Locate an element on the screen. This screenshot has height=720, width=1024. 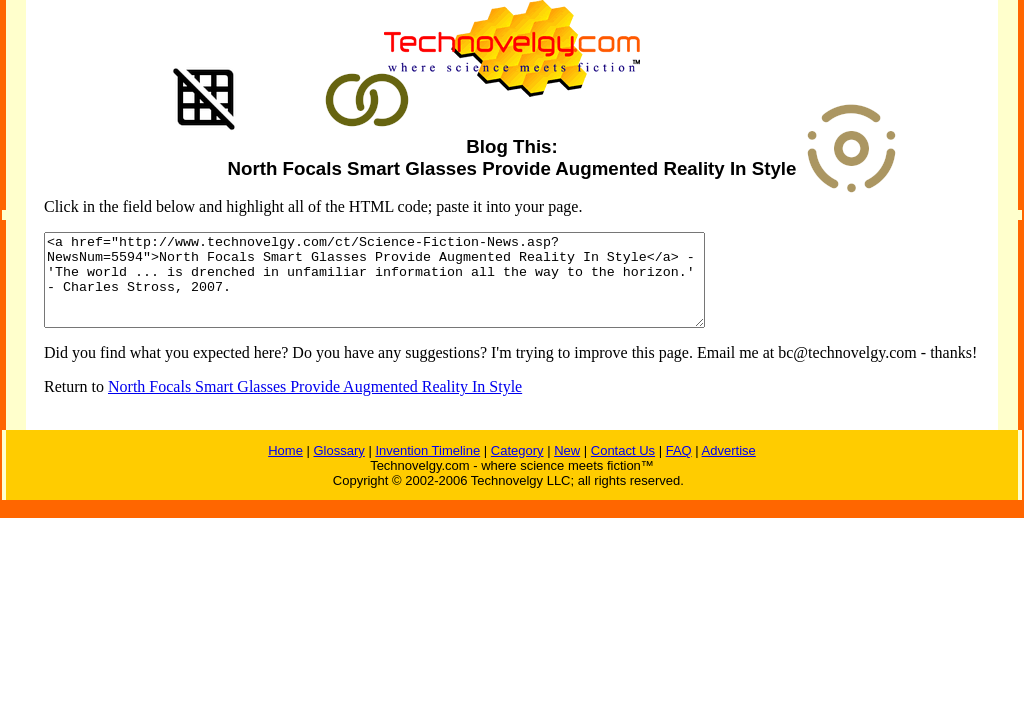
view connections or relationships between items is located at coordinates (367, 100).